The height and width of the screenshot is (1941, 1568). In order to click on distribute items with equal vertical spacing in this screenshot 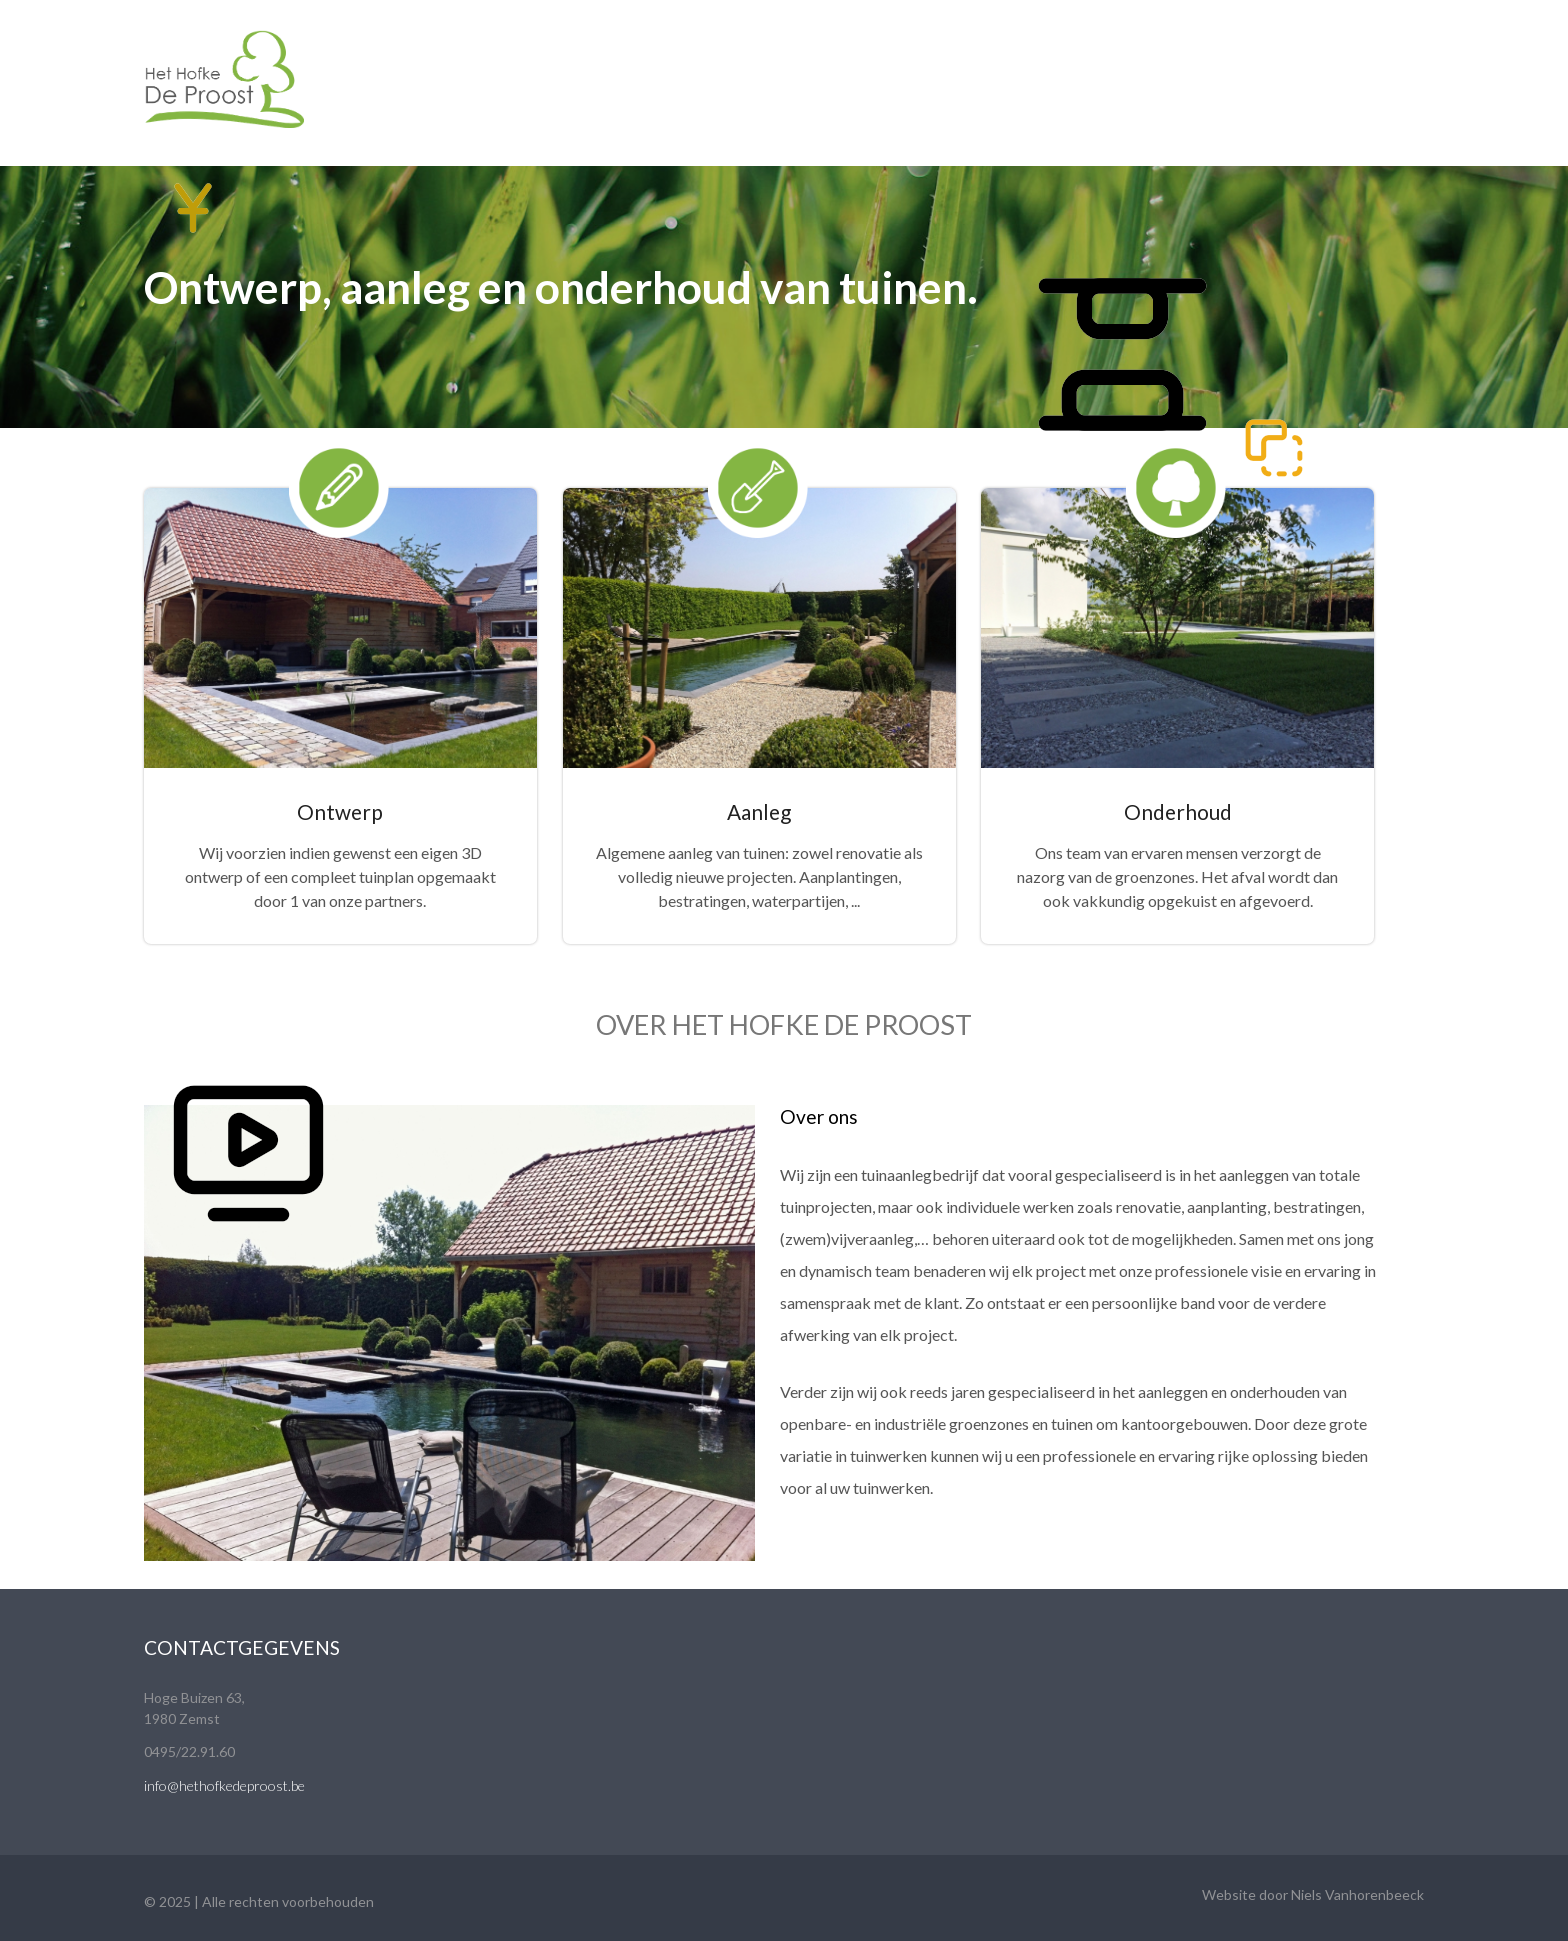, I will do `click(1122, 354)`.